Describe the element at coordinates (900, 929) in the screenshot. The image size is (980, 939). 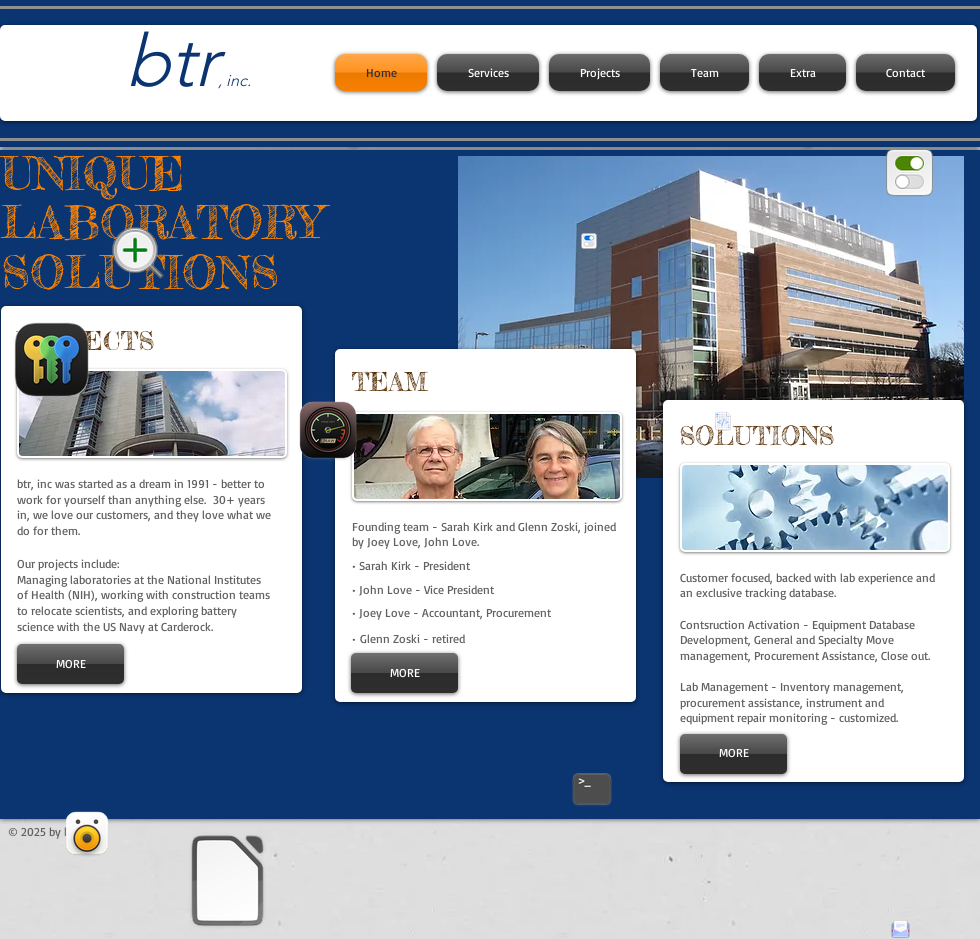
I see `indicates a message has been read` at that location.